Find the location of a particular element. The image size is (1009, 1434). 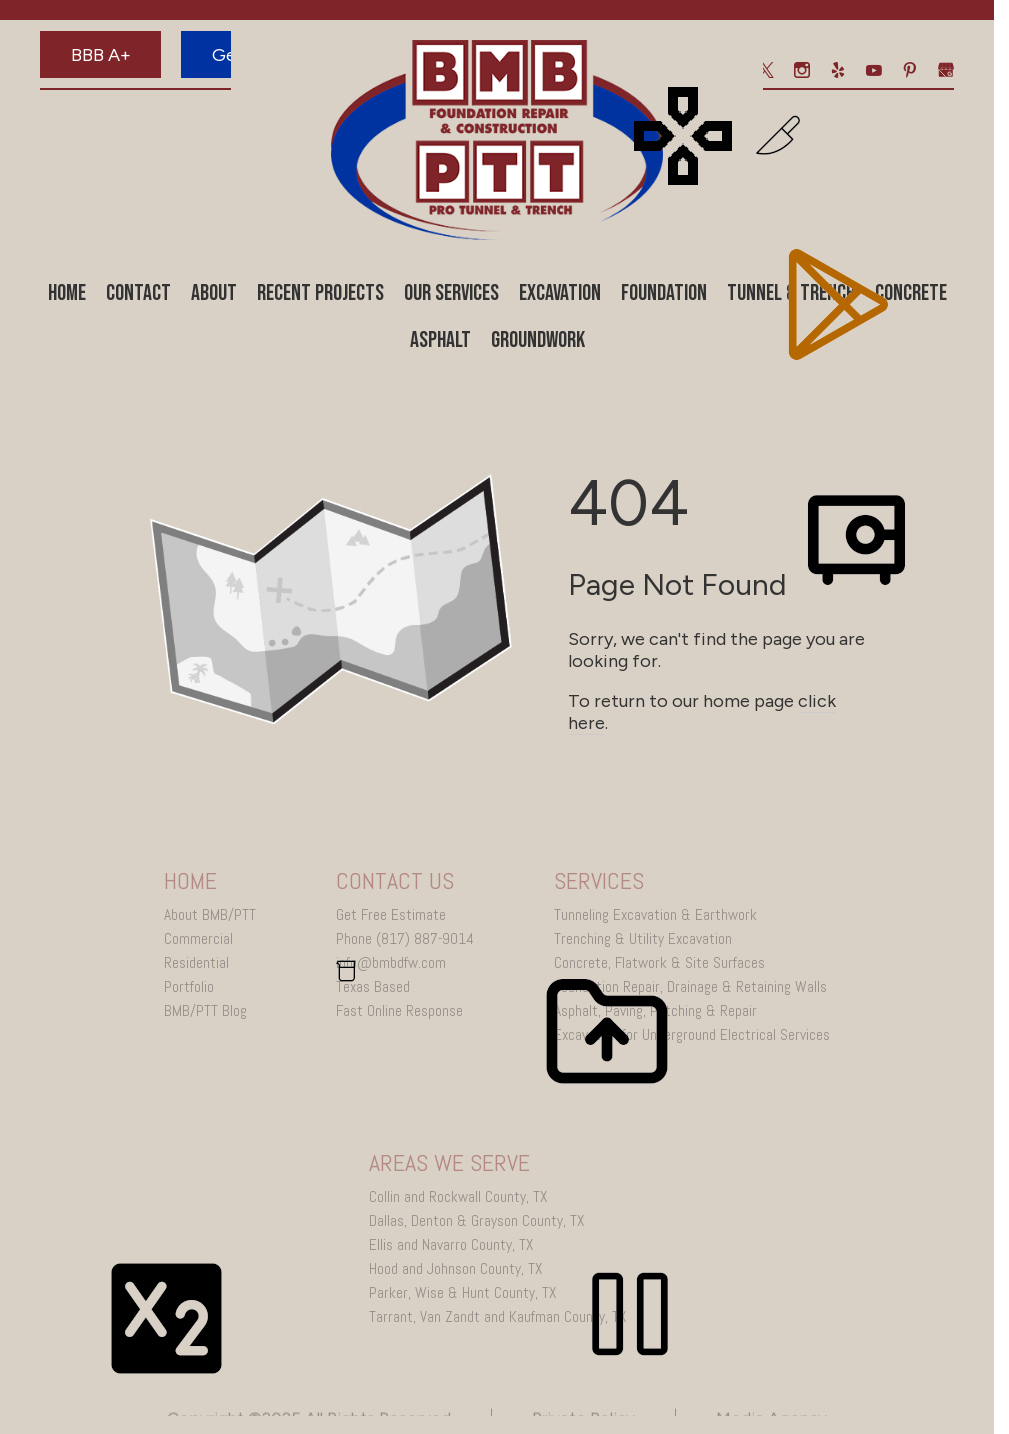

open google play store is located at coordinates (828, 304).